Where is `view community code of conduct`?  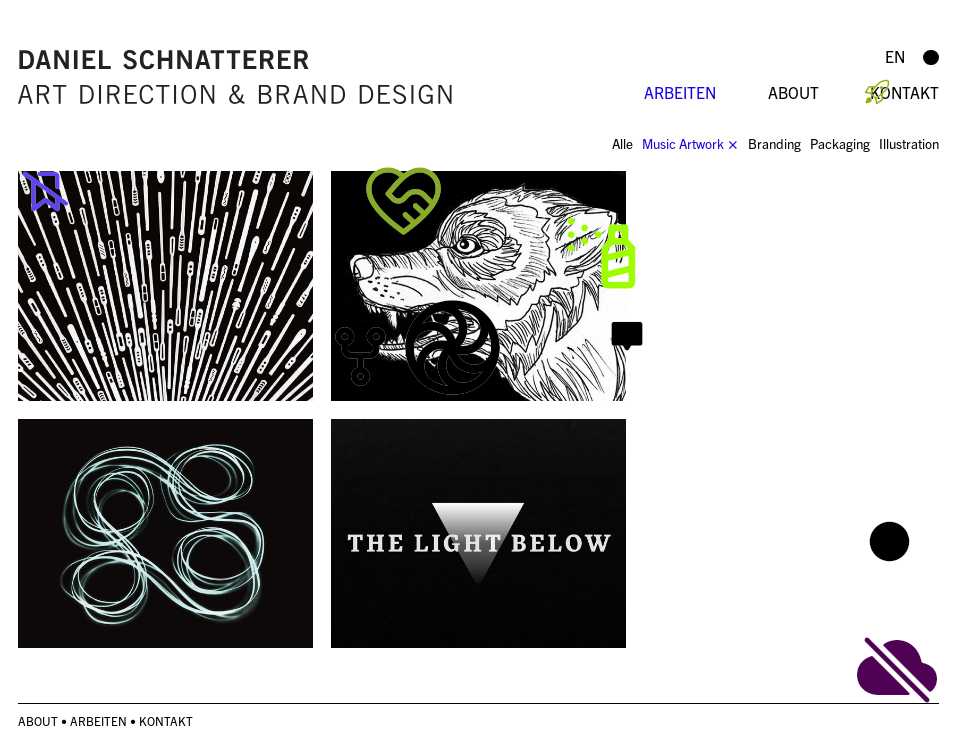
view community code of conduct is located at coordinates (403, 199).